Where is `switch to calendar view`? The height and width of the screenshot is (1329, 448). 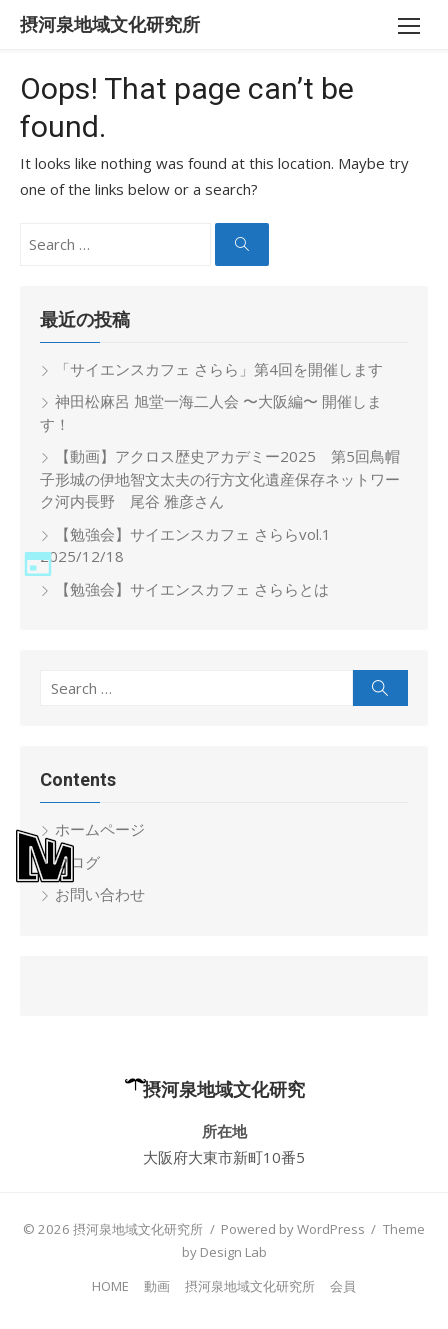
switch to calendar view is located at coordinates (38, 564).